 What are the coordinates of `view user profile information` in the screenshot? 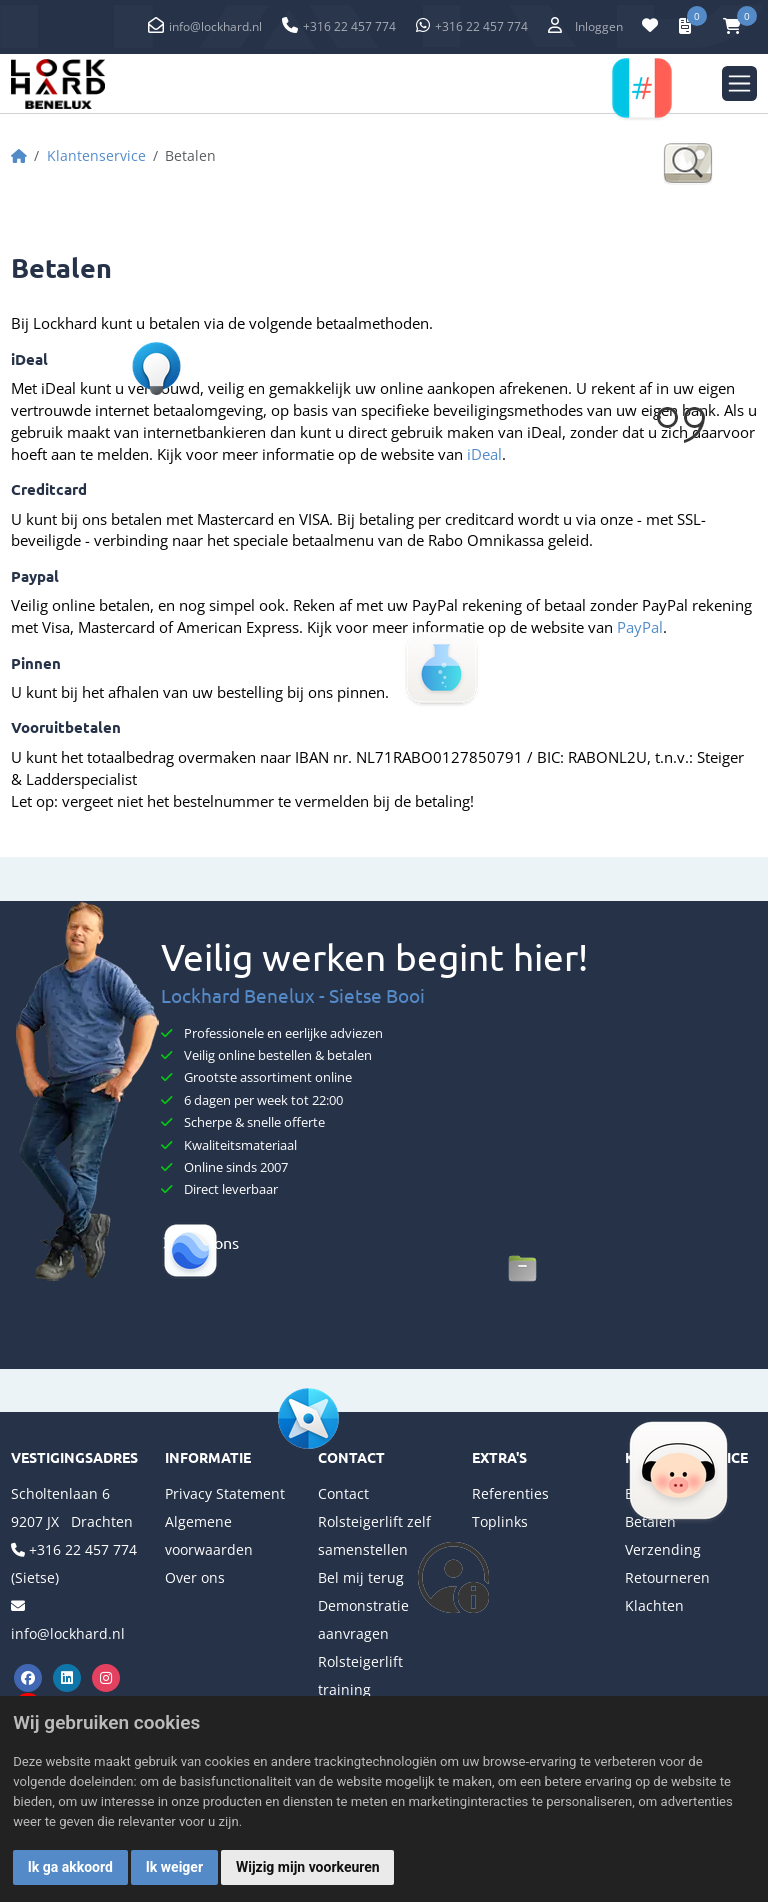 It's located at (453, 1577).